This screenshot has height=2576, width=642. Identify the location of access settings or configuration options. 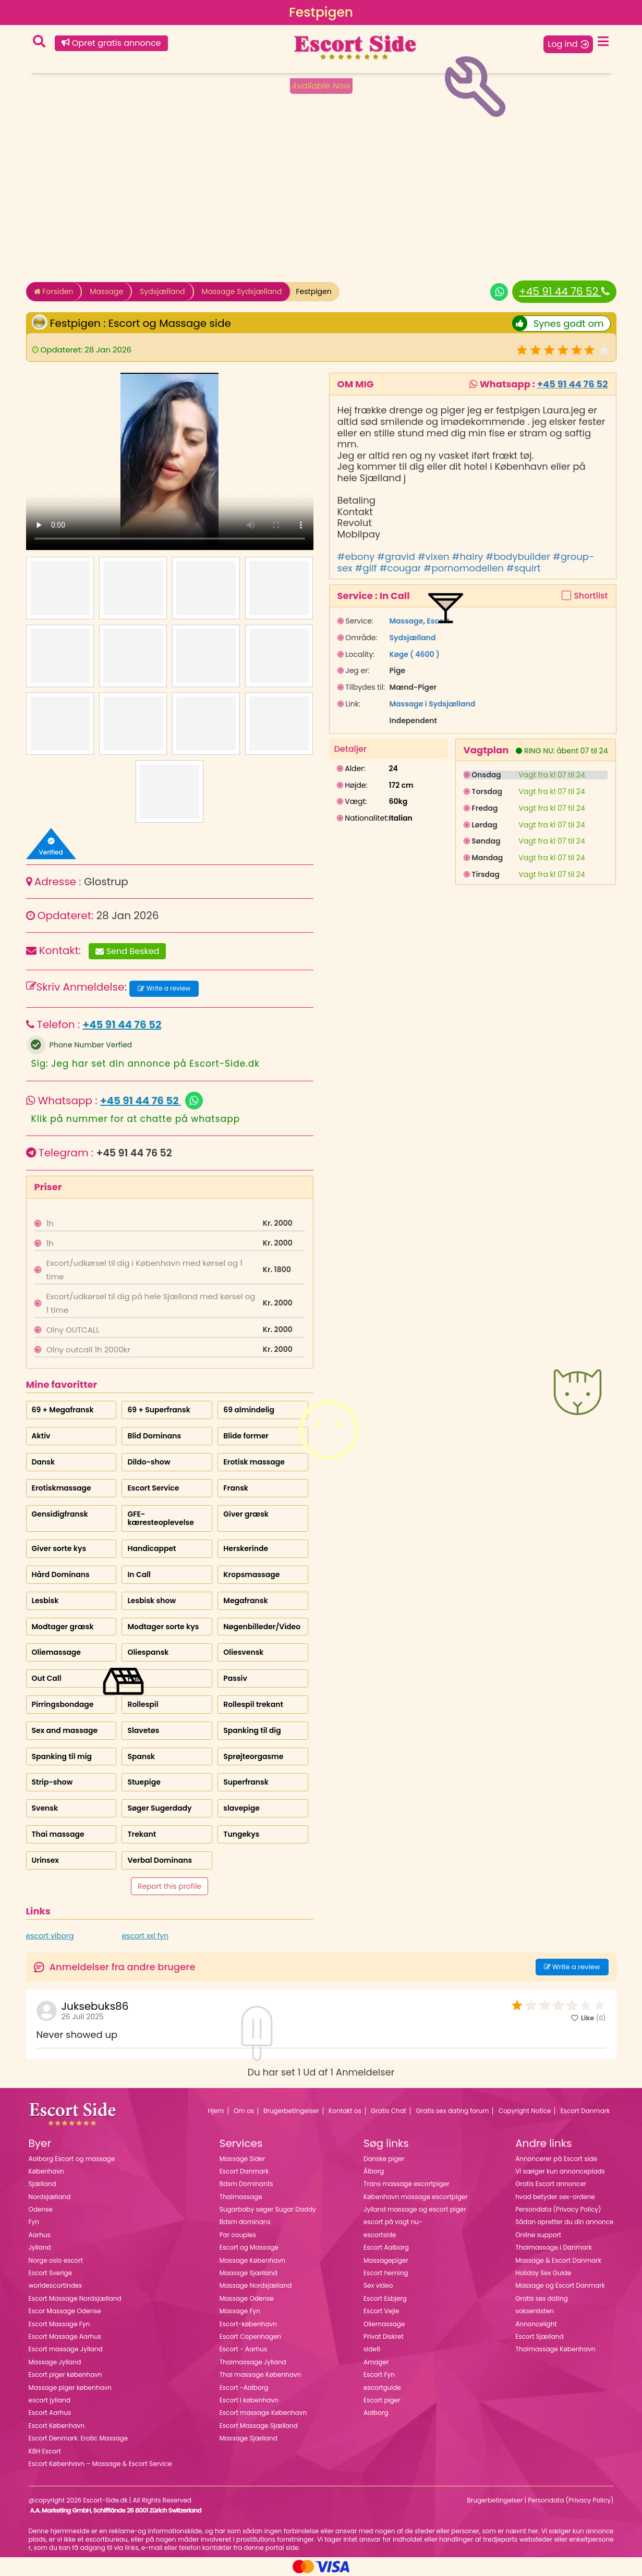
(475, 87).